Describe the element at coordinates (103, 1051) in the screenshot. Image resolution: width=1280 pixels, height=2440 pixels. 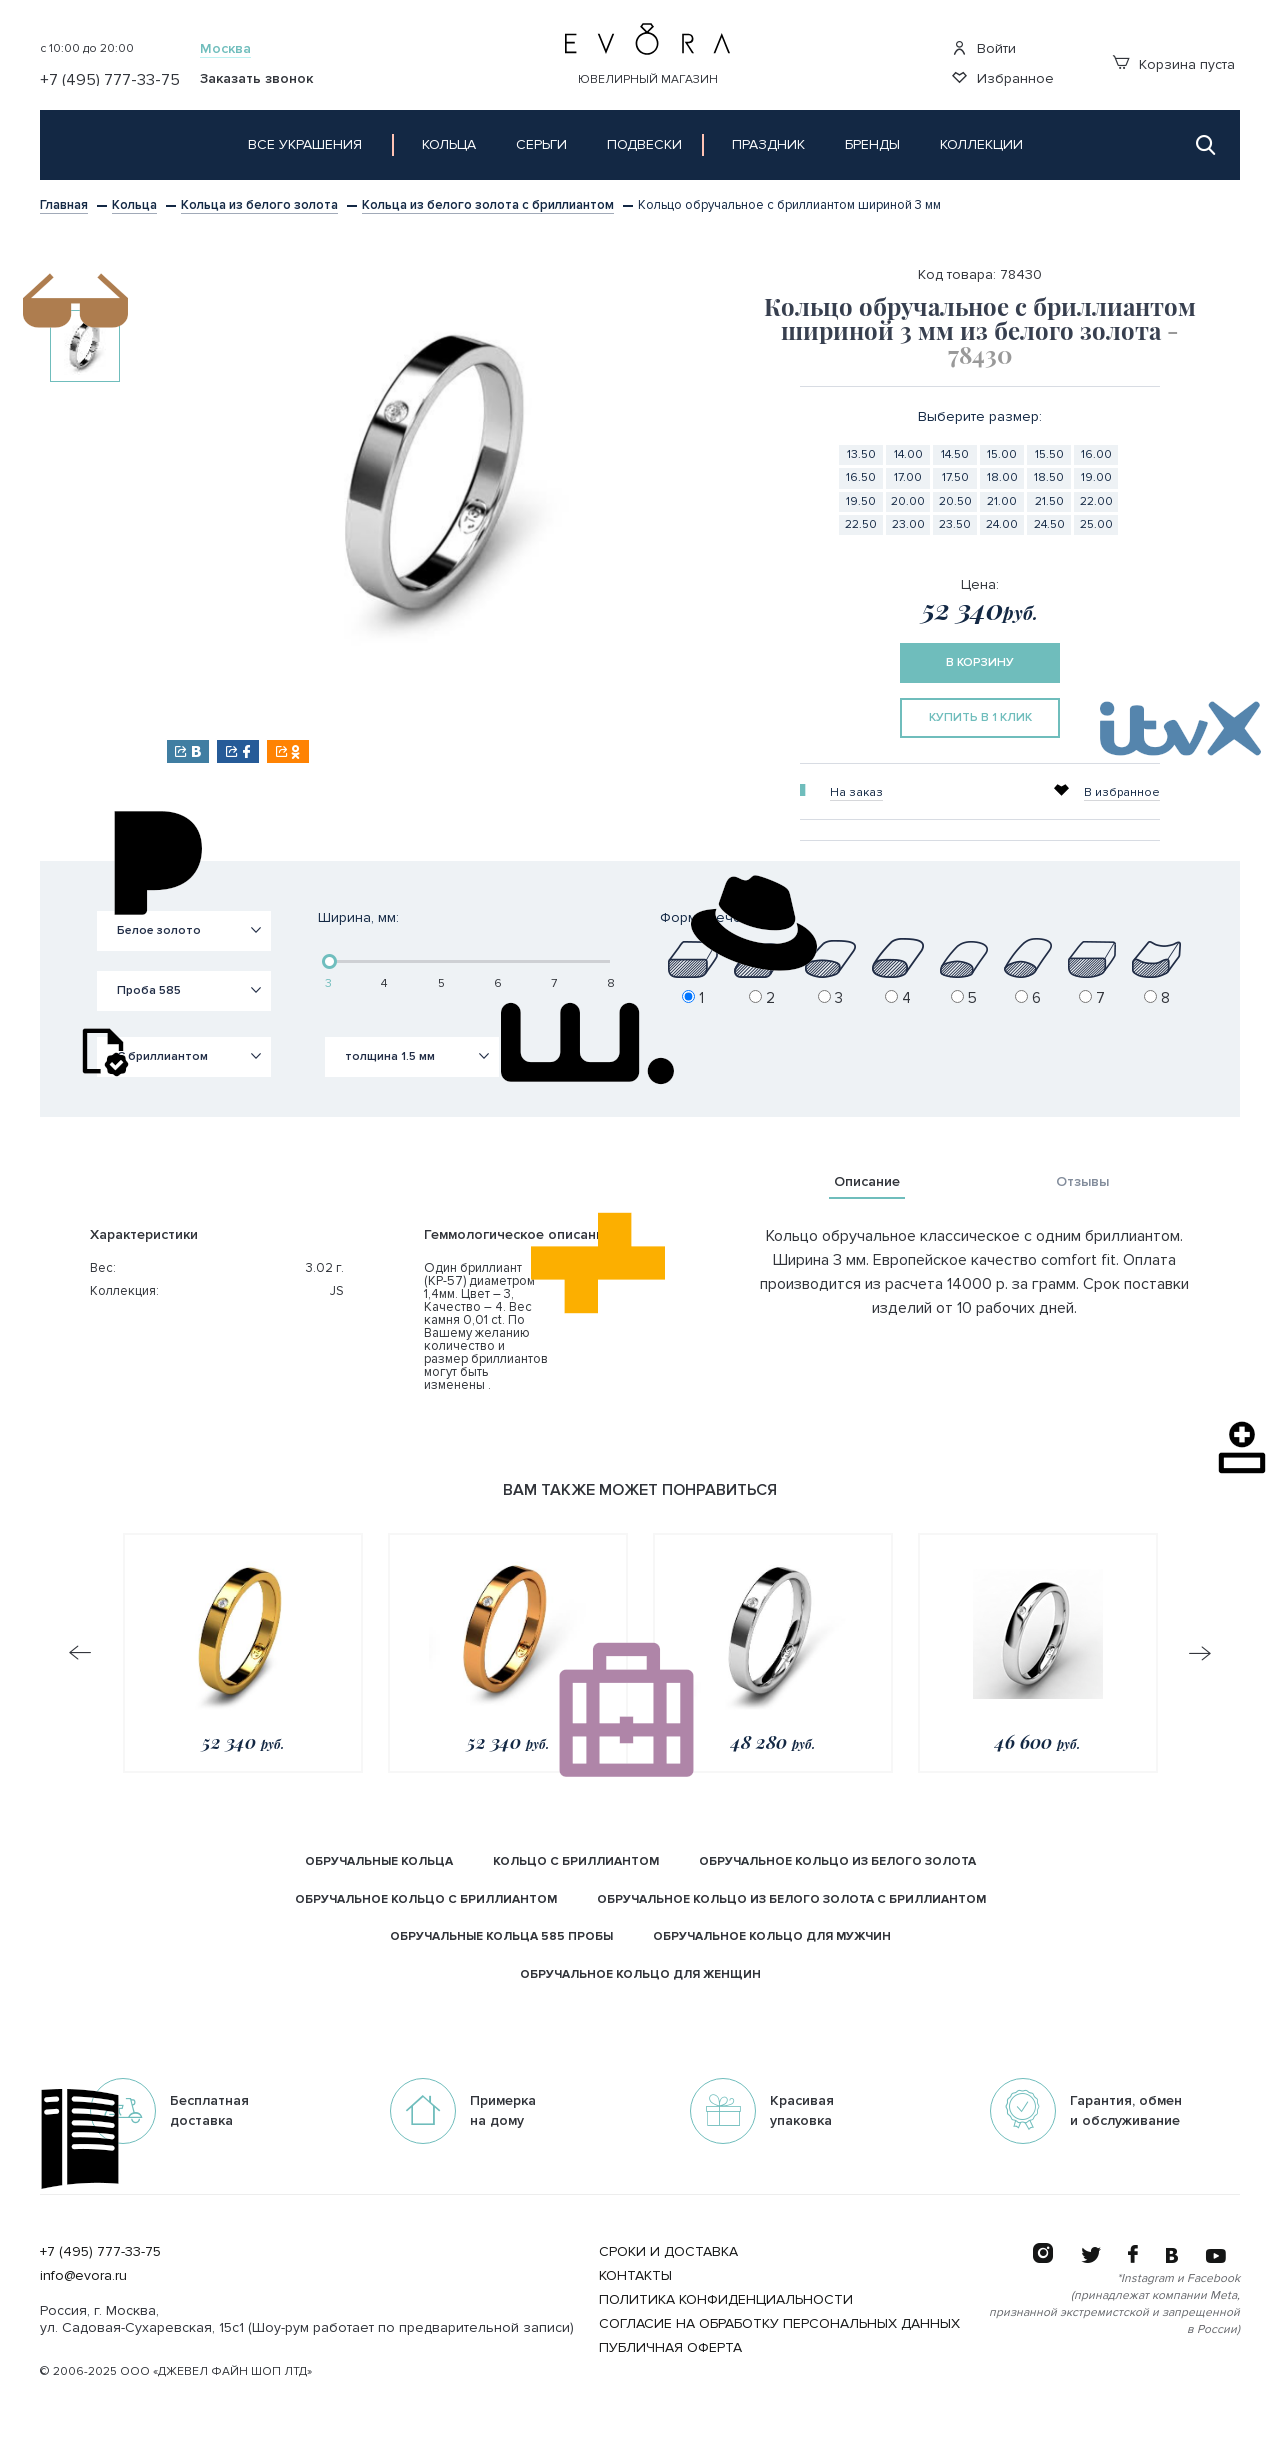
I see `view verified contract document` at that location.